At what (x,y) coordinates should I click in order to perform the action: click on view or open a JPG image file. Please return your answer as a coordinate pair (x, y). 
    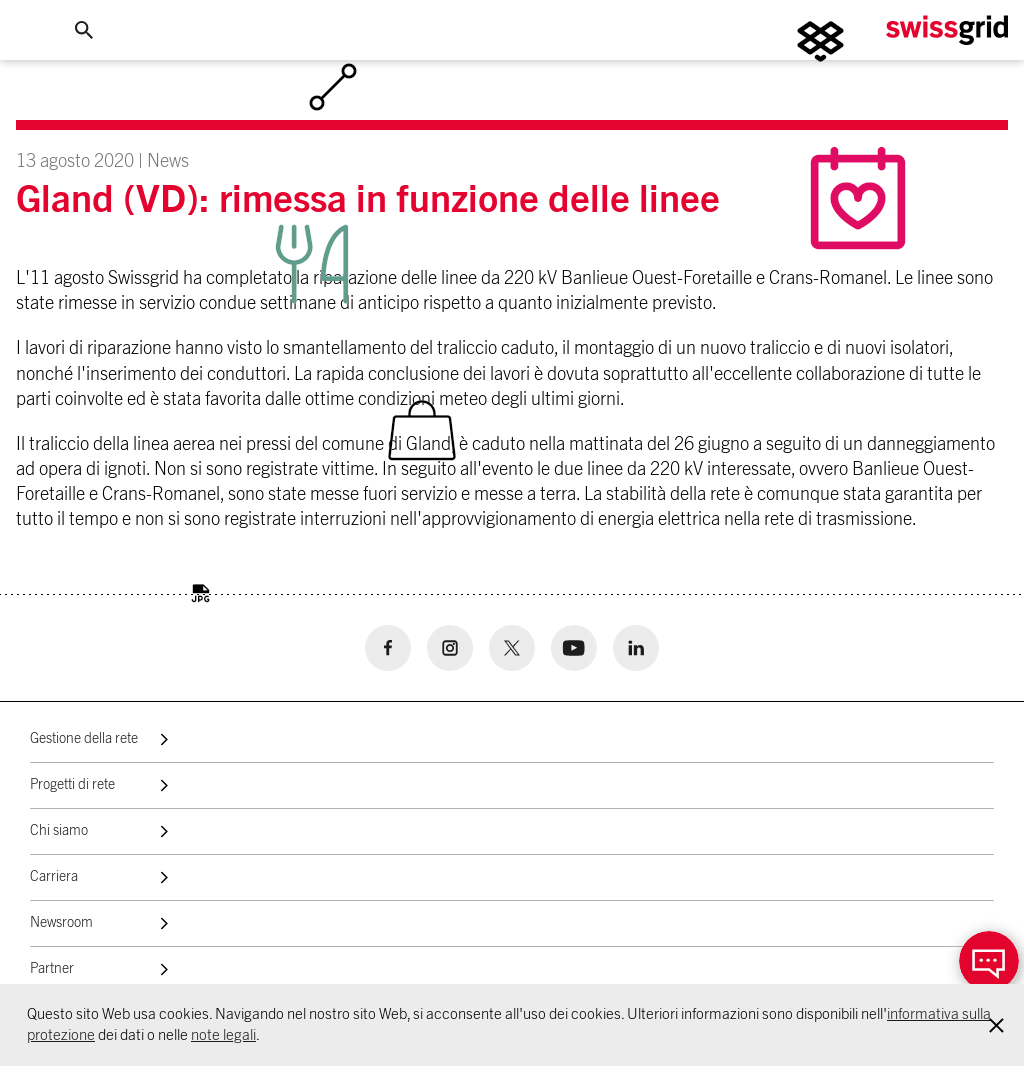
    Looking at the image, I should click on (201, 594).